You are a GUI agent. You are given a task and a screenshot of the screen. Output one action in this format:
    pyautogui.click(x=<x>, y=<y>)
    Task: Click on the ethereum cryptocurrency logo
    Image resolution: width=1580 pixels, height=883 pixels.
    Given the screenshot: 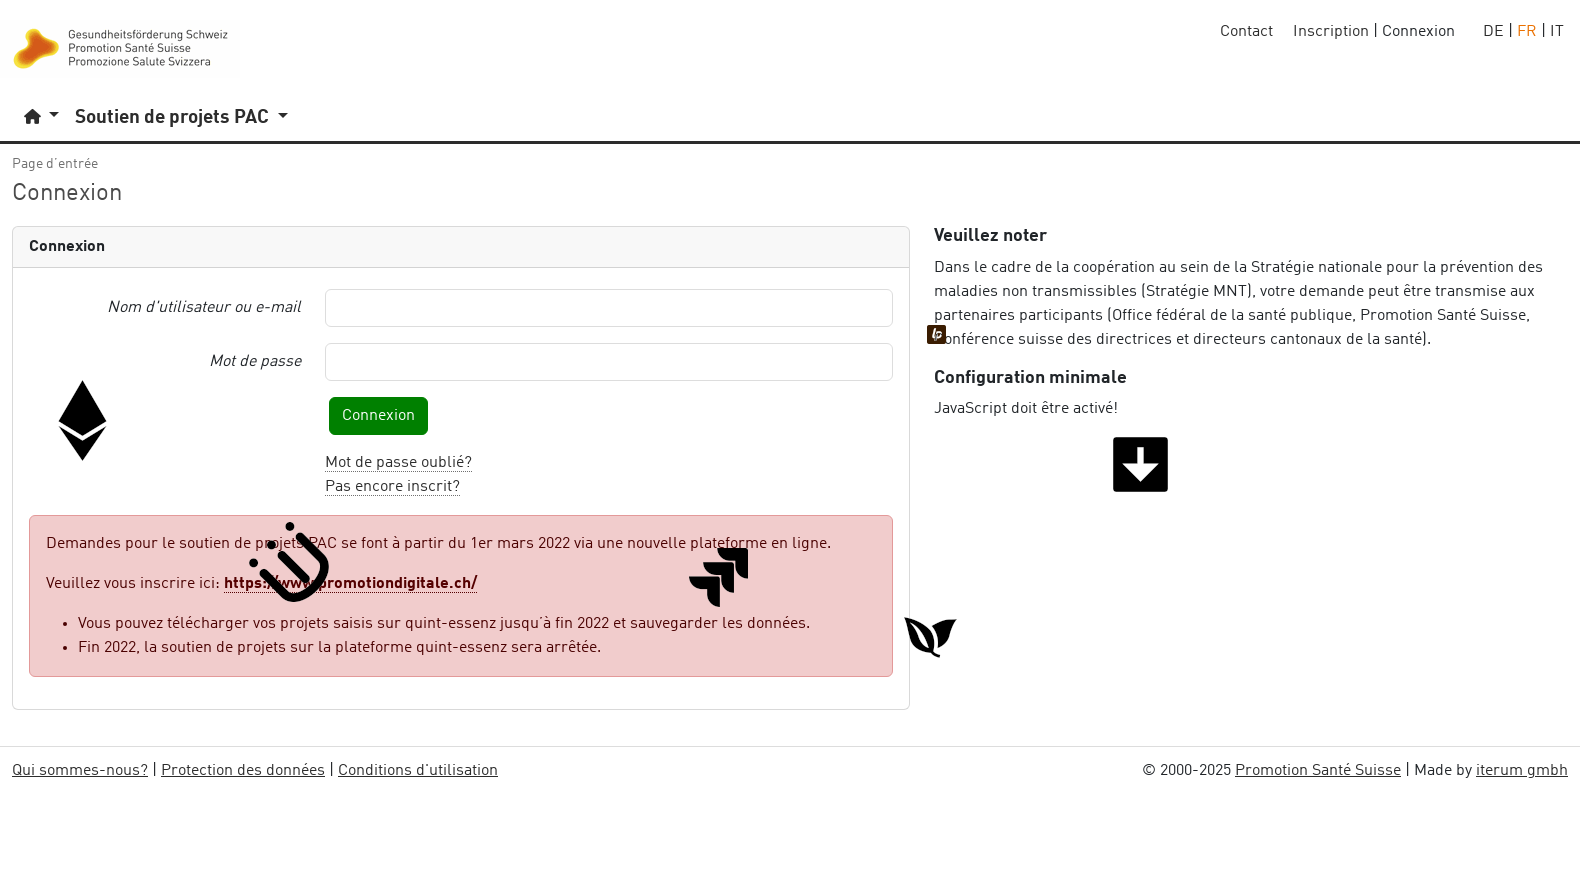 What is the action you would take?
    pyautogui.click(x=82, y=420)
    